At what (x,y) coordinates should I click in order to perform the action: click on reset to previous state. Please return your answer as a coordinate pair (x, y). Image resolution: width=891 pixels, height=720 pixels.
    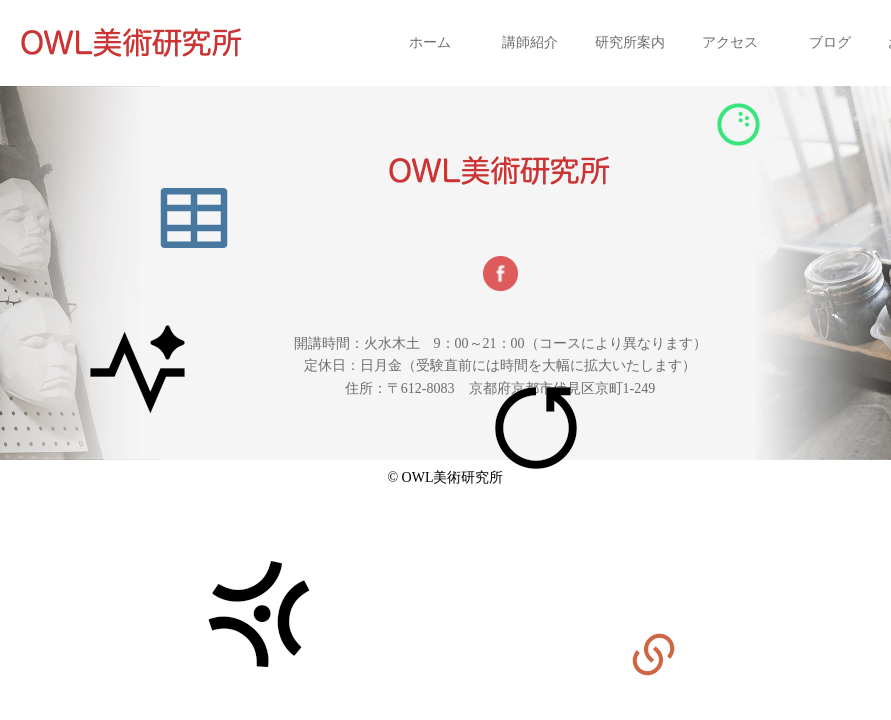
    Looking at the image, I should click on (536, 428).